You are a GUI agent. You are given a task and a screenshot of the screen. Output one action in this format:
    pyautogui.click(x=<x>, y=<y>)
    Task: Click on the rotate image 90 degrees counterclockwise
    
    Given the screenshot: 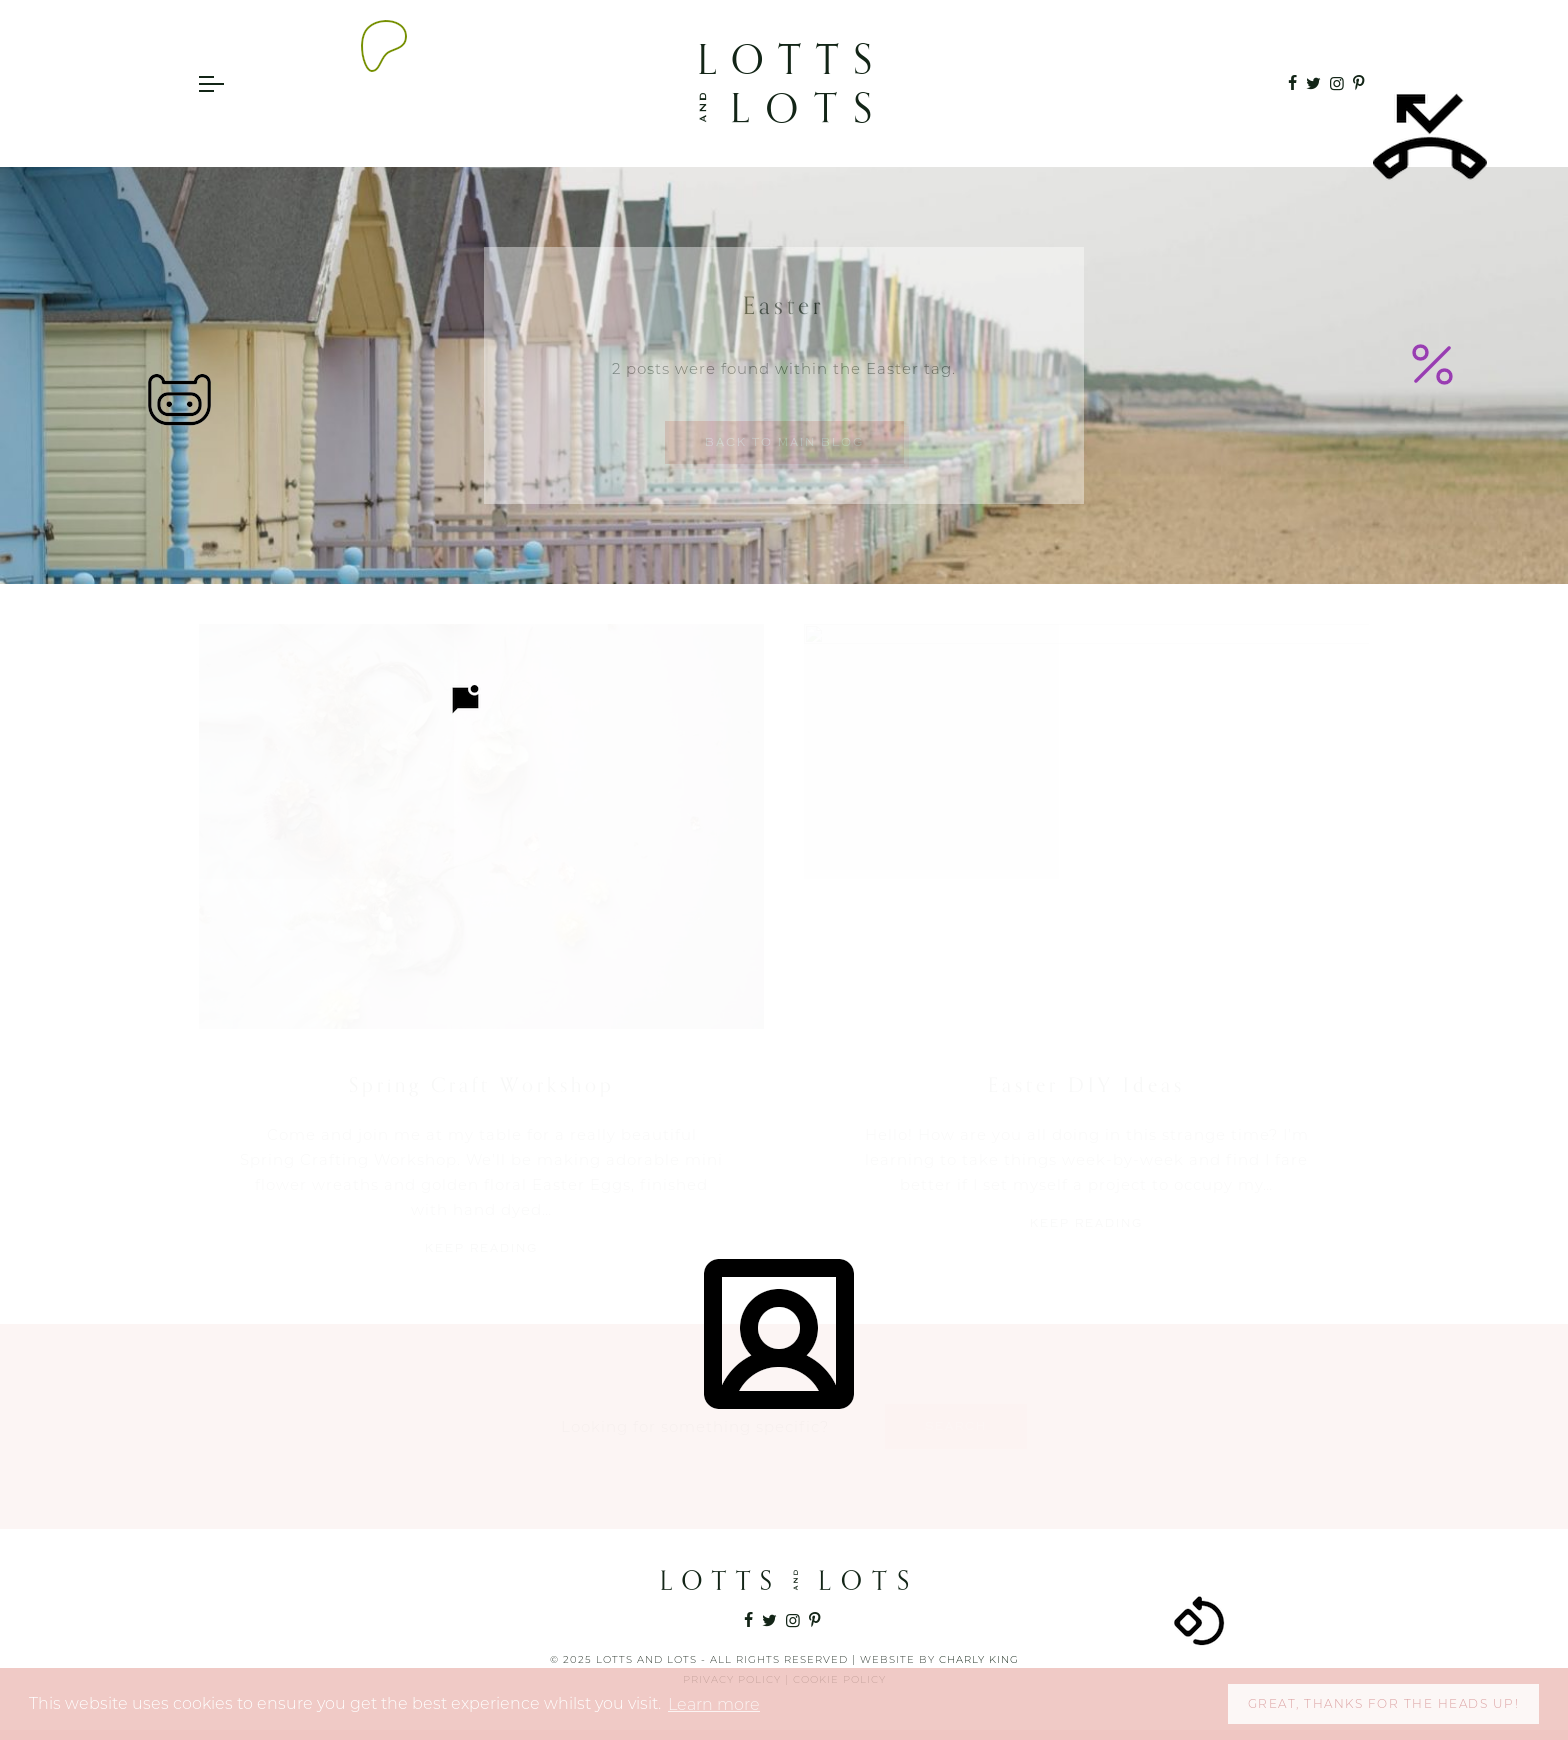 What is the action you would take?
    pyautogui.click(x=1199, y=1620)
    